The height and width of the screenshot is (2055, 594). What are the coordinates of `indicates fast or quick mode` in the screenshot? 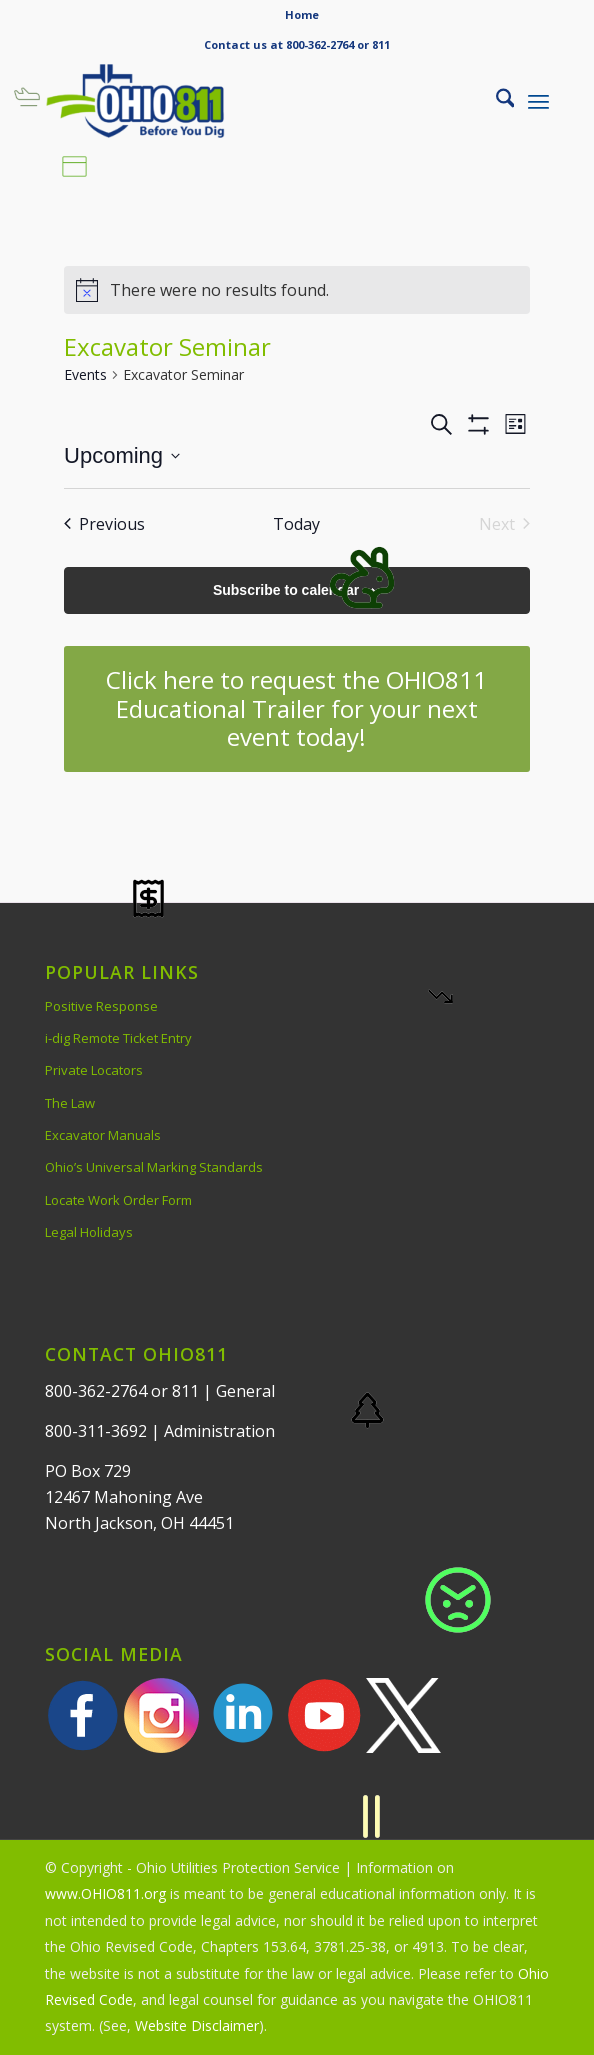 It's located at (362, 579).